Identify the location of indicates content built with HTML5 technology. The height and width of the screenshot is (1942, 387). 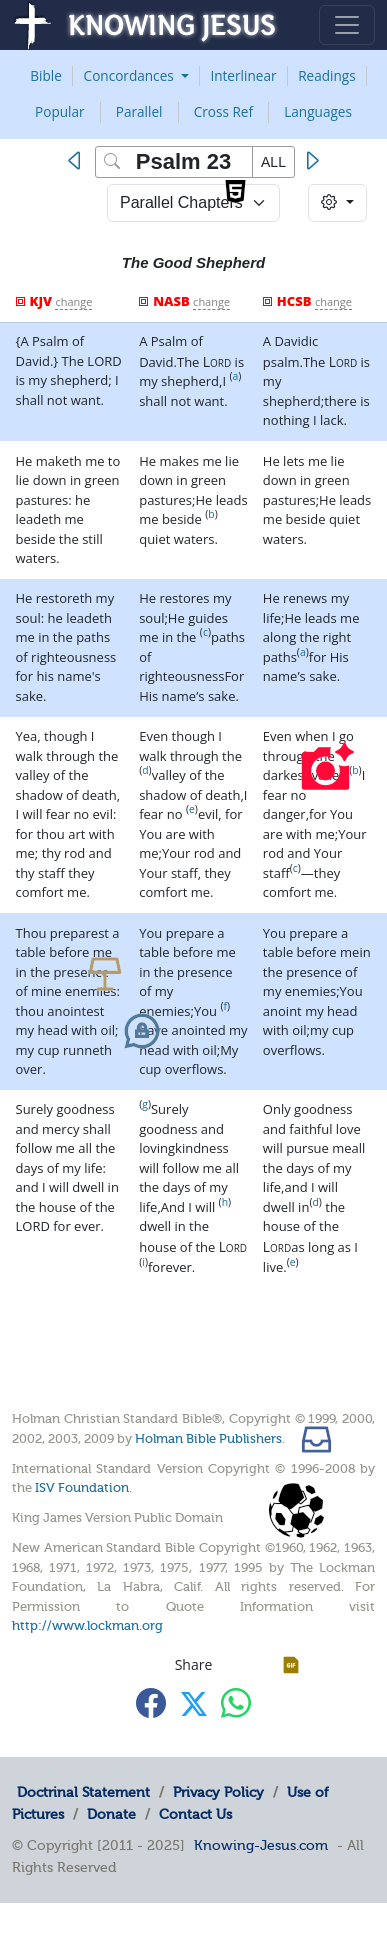
(235, 191).